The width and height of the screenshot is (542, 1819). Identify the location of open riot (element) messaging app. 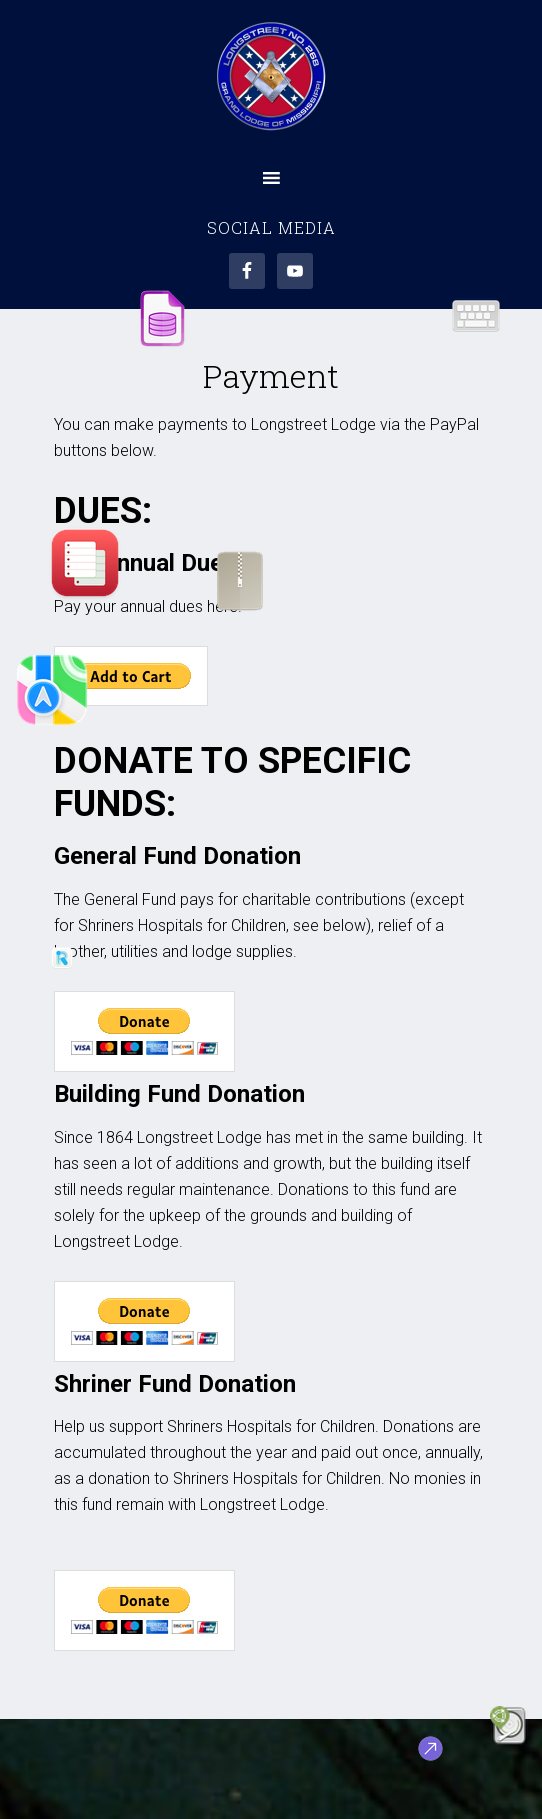
(62, 958).